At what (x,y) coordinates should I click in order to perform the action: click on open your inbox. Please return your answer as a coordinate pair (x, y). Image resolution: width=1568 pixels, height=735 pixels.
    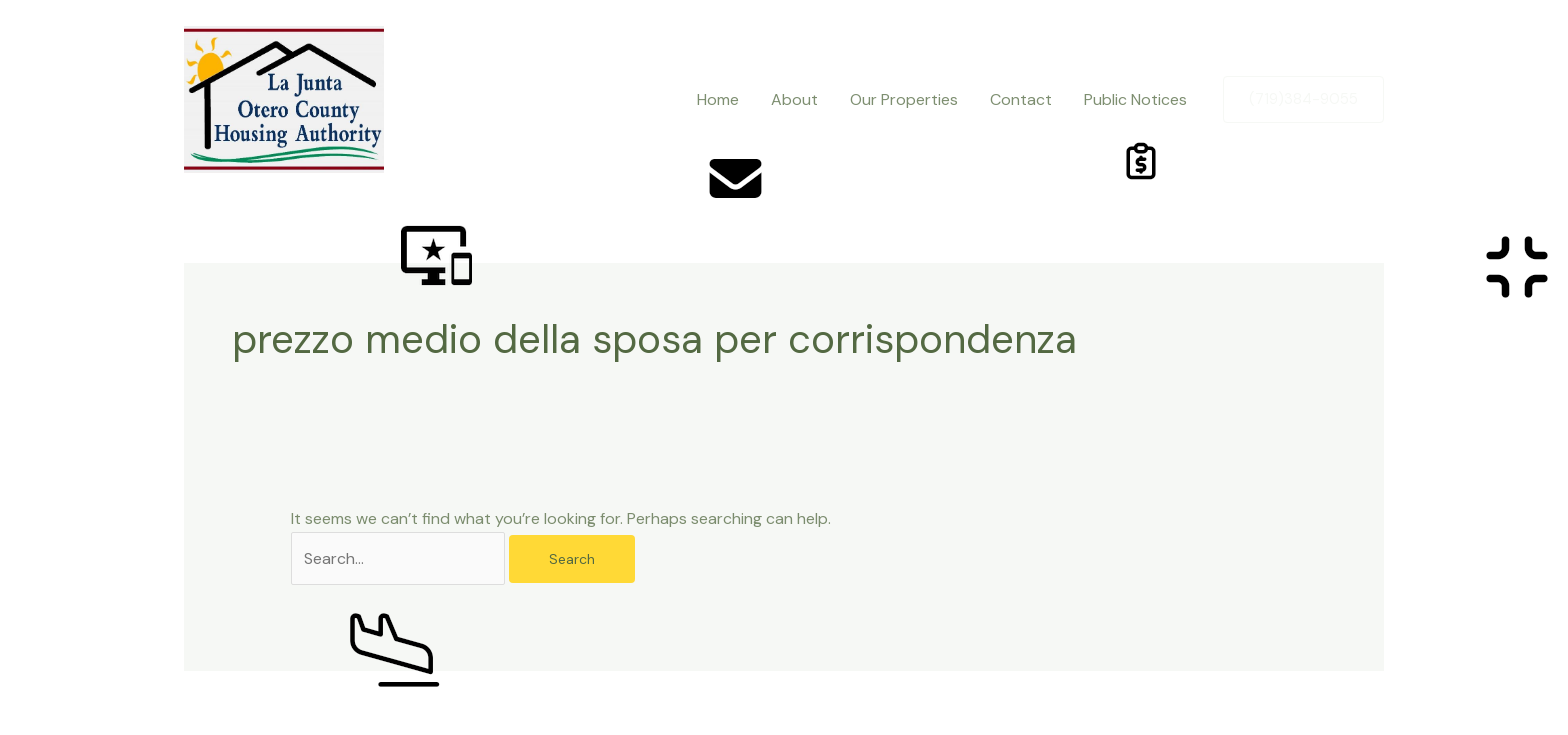
    Looking at the image, I should click on (735, 178).